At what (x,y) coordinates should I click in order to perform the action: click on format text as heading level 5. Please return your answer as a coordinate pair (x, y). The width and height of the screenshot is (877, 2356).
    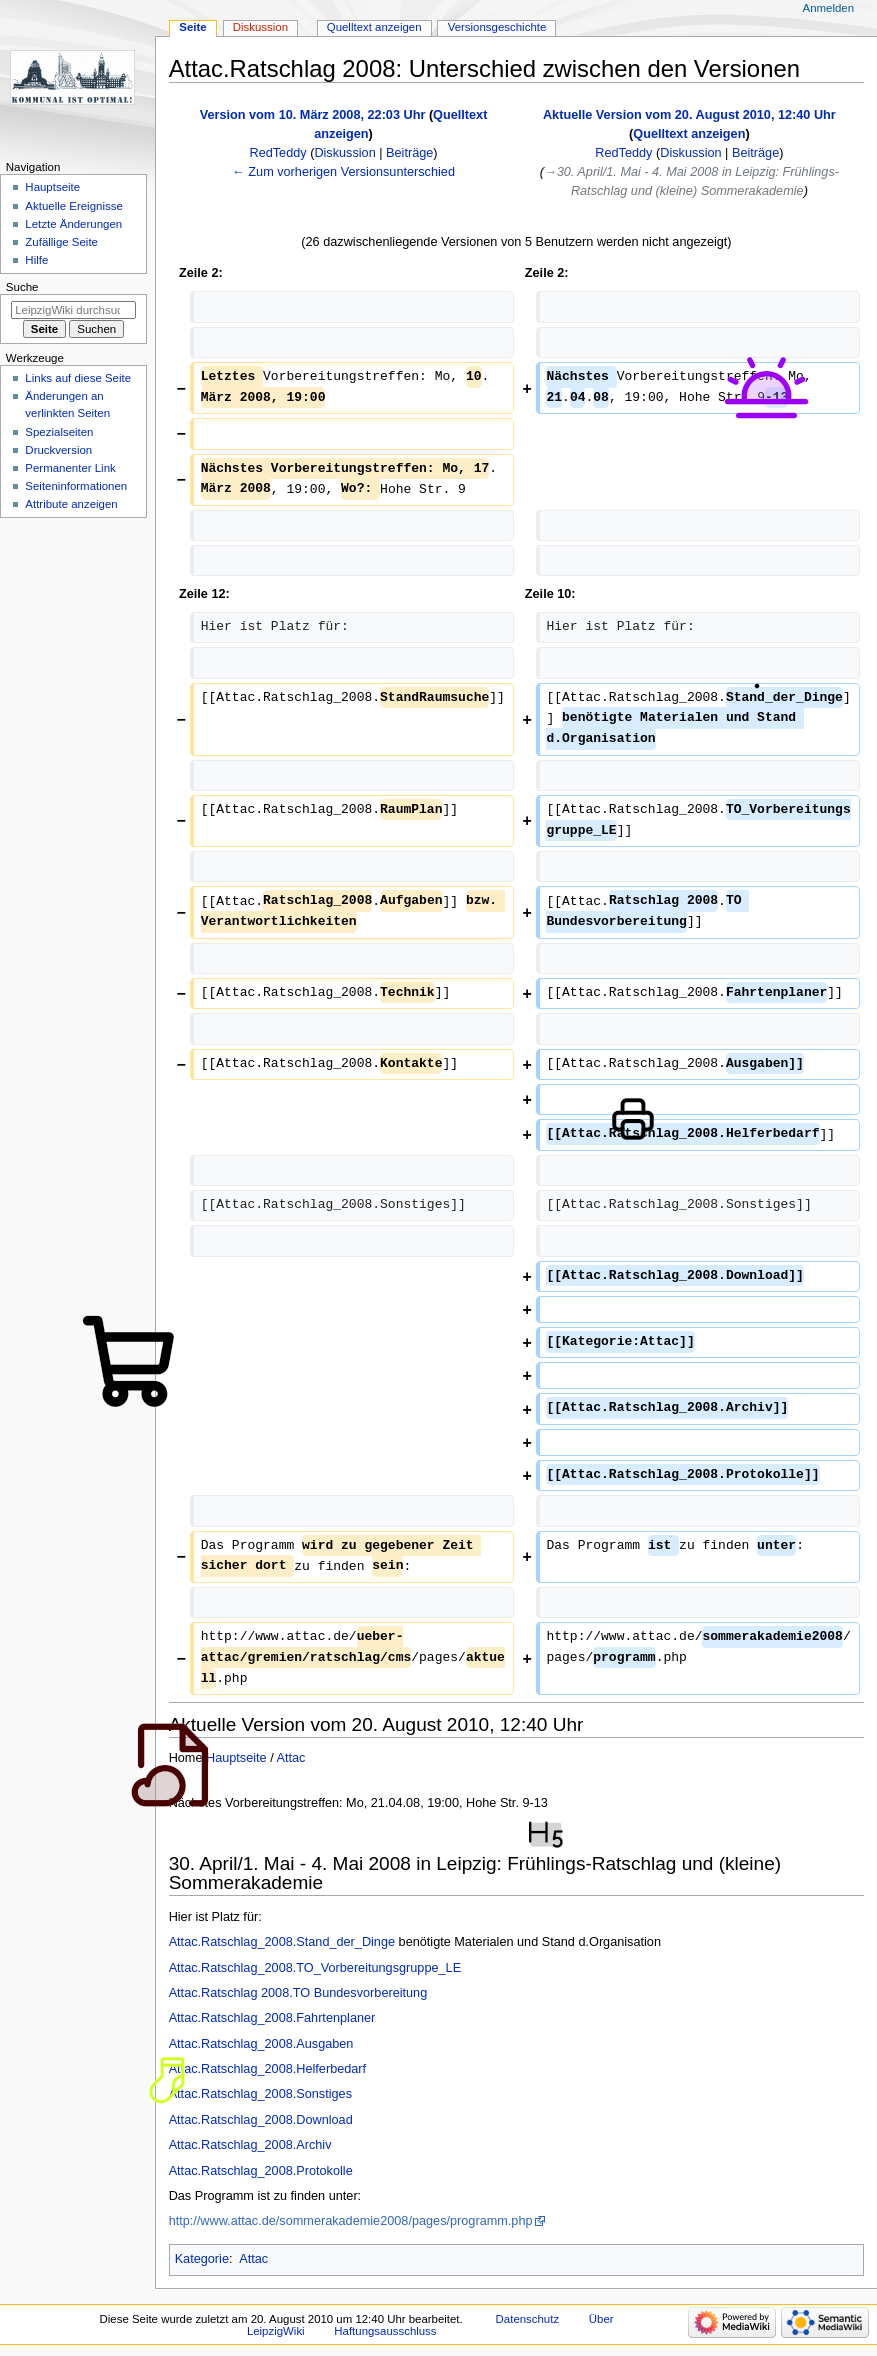
    Looking at the image, I should click on (544, 1834).